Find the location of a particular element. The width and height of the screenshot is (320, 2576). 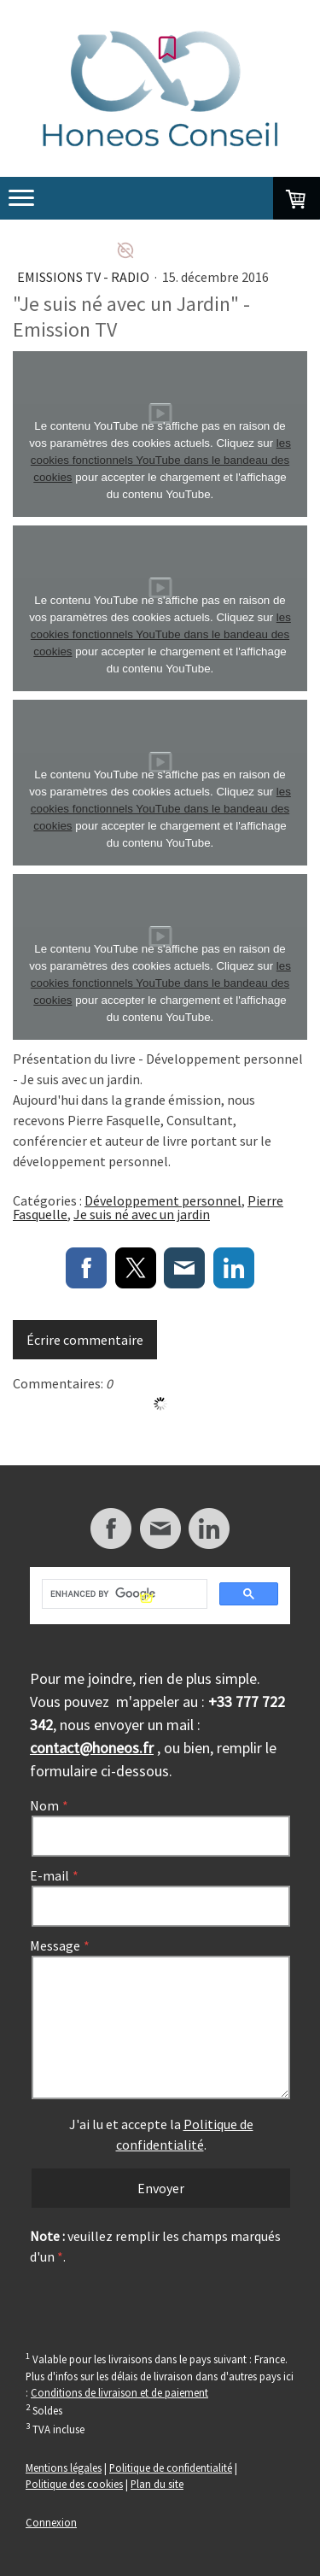

wash hands reminder or hygiene indicator is located at coordinates (146, 1598).